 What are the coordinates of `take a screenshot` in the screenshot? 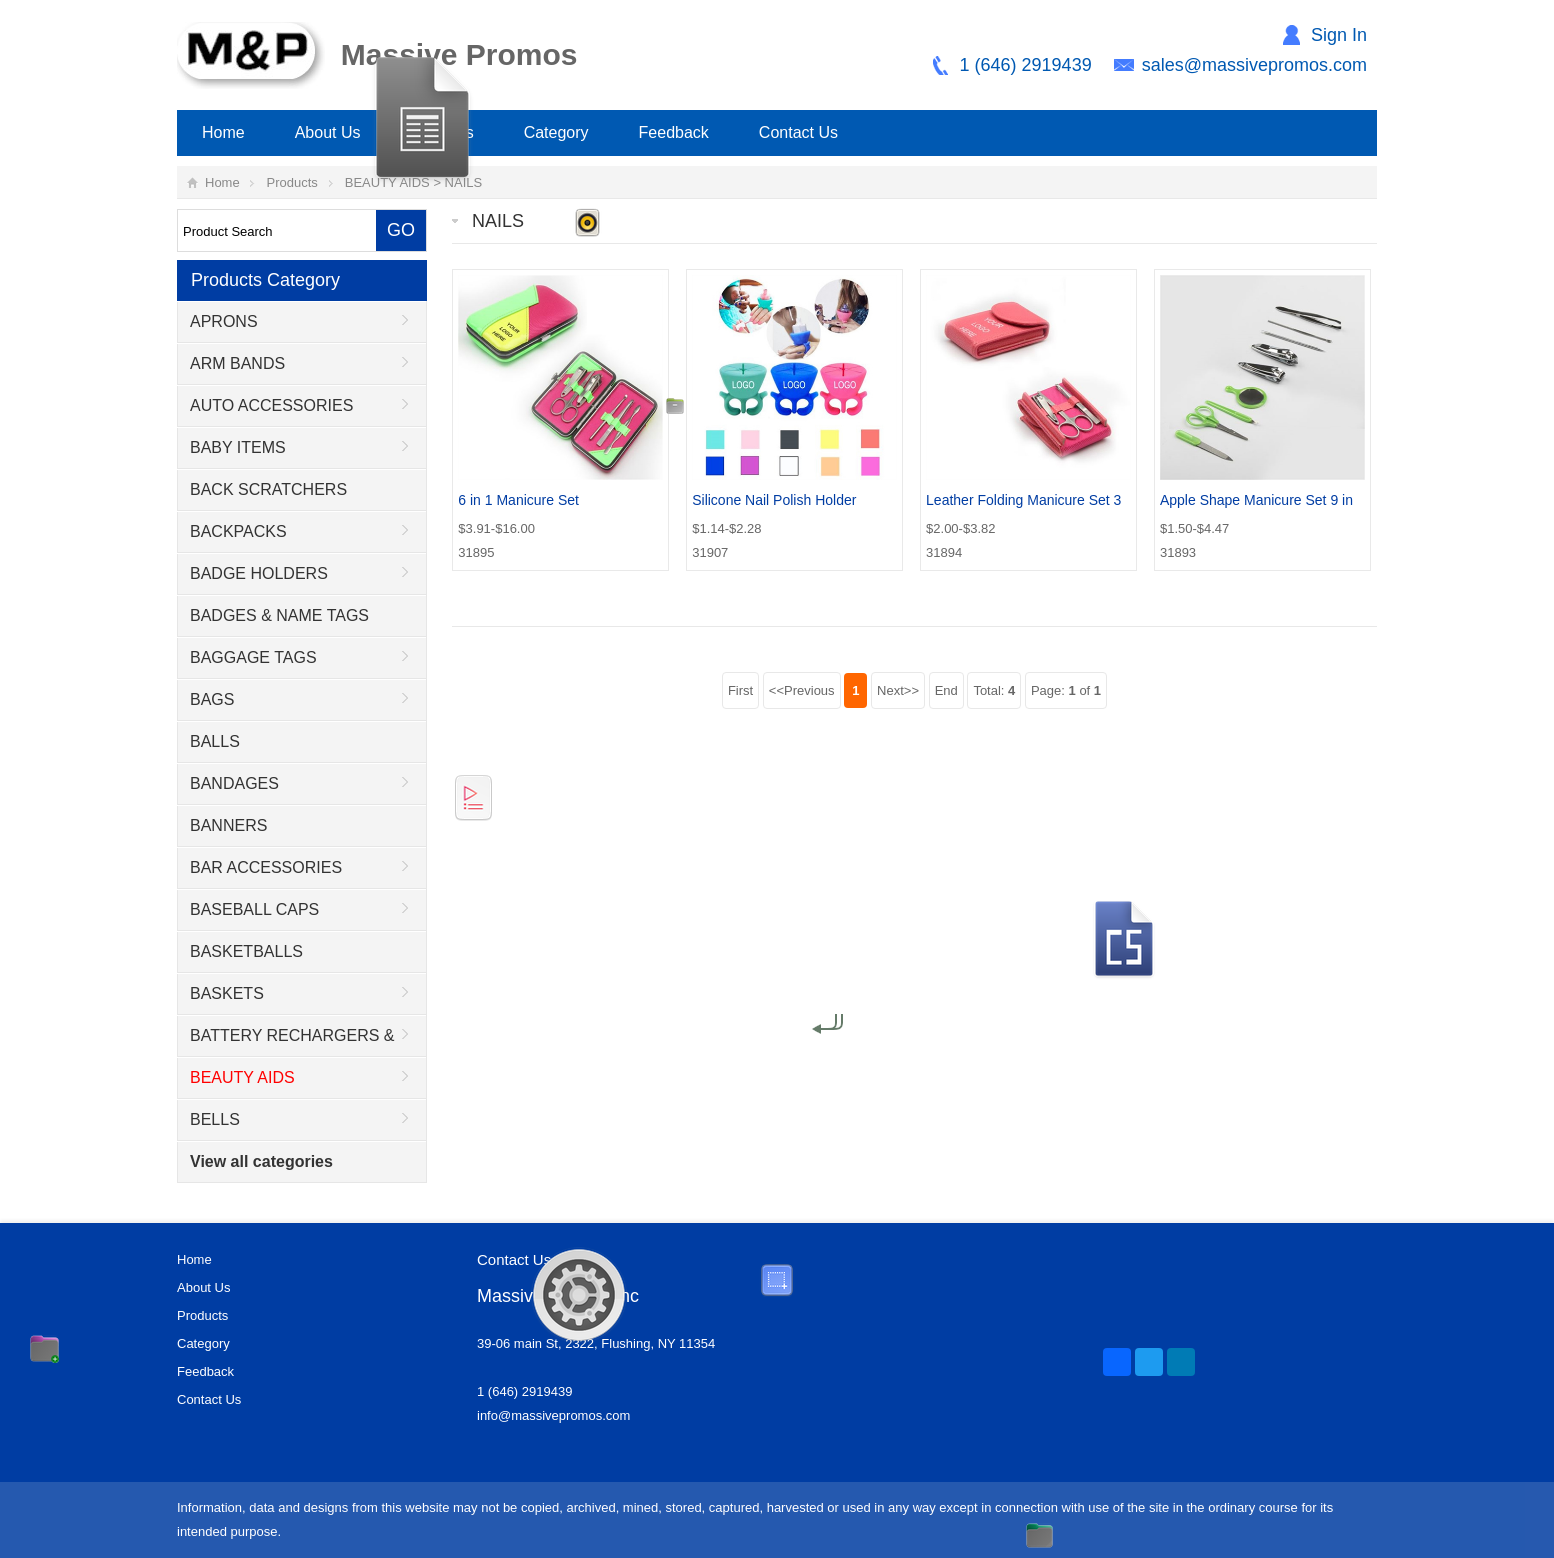 It's located at (777, 1280).